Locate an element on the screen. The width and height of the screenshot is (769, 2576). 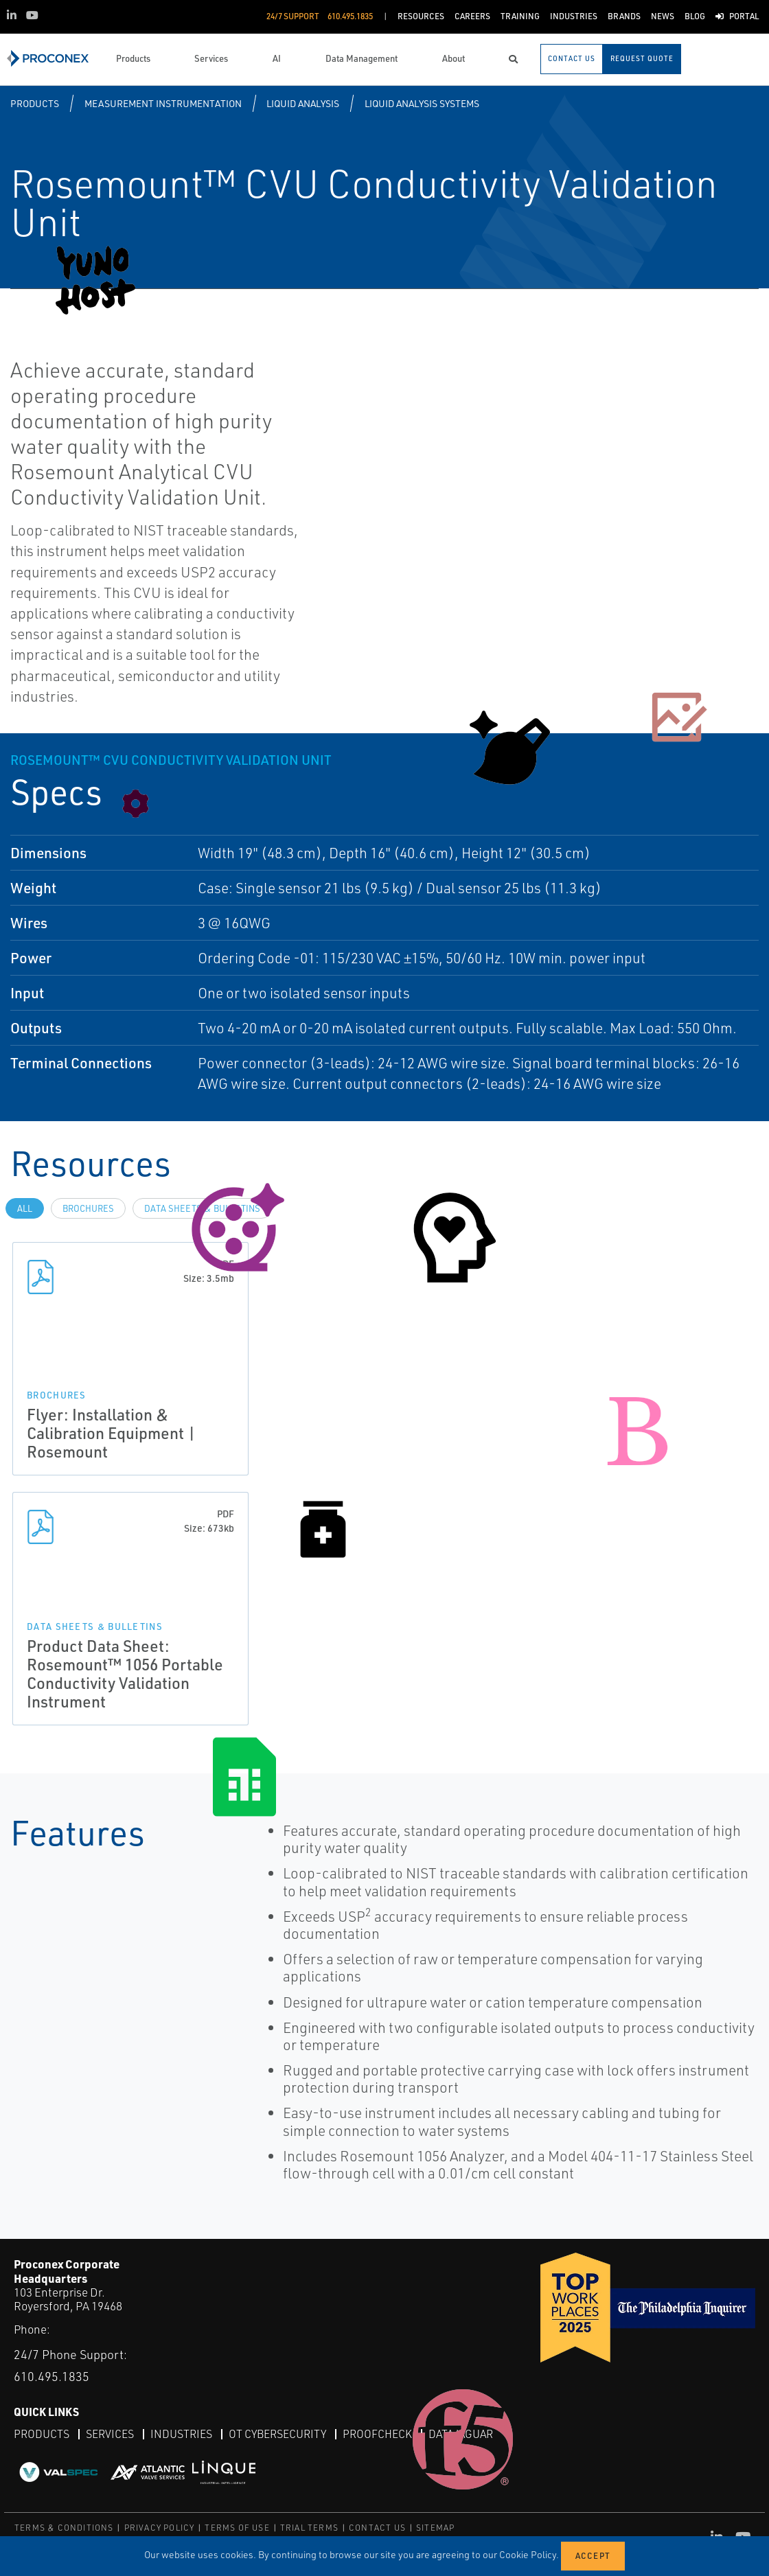
access mental health resources is located at coordinates (454, 1237).